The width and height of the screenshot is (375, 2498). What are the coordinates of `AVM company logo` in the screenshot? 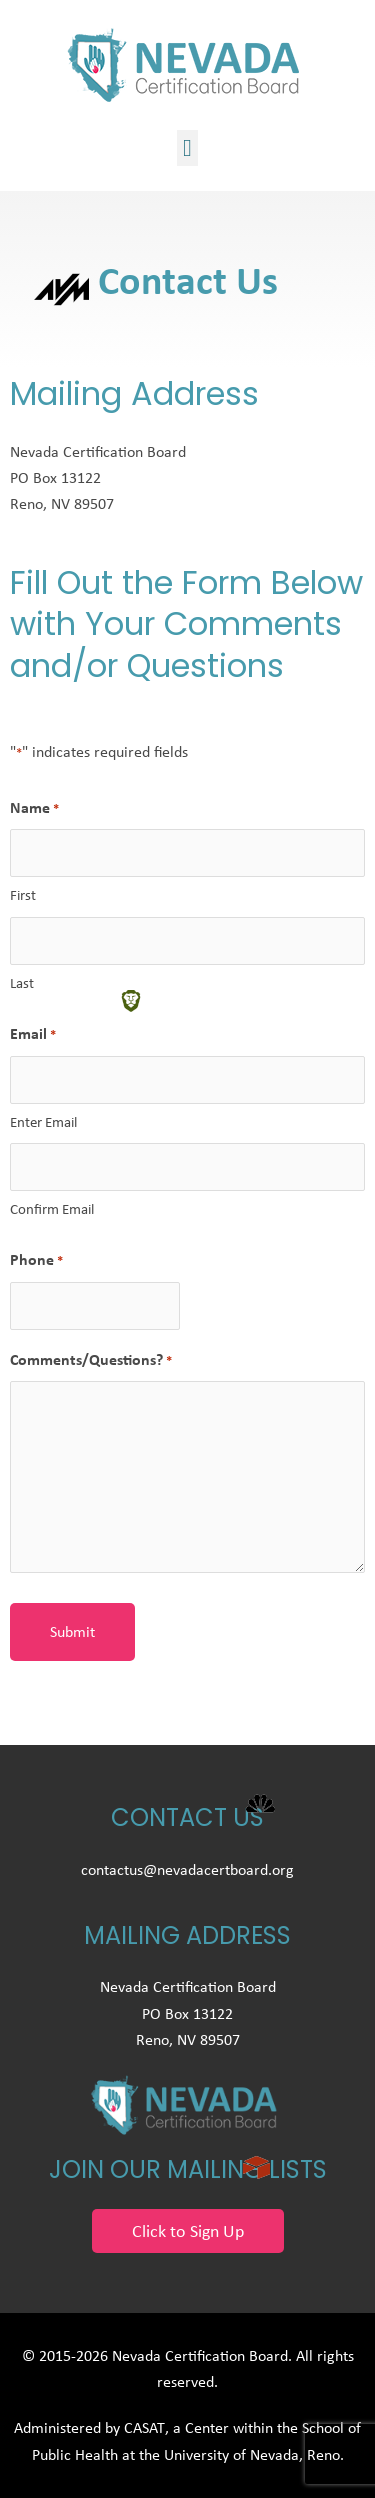 It's located at (61, 289).